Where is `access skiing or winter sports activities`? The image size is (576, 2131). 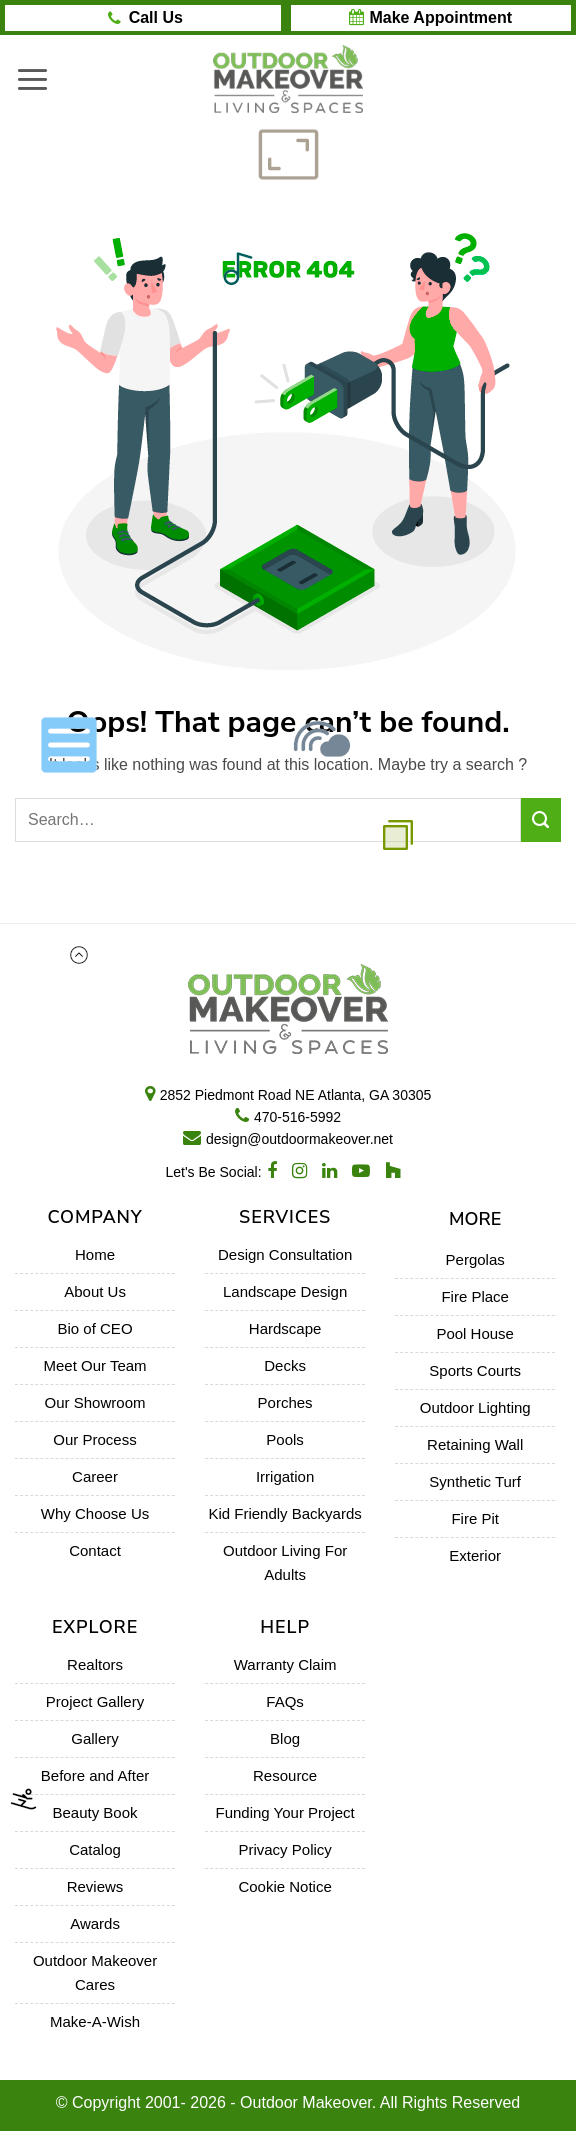
access skiing or winter sports activities is located at coordinates (23, 1799).